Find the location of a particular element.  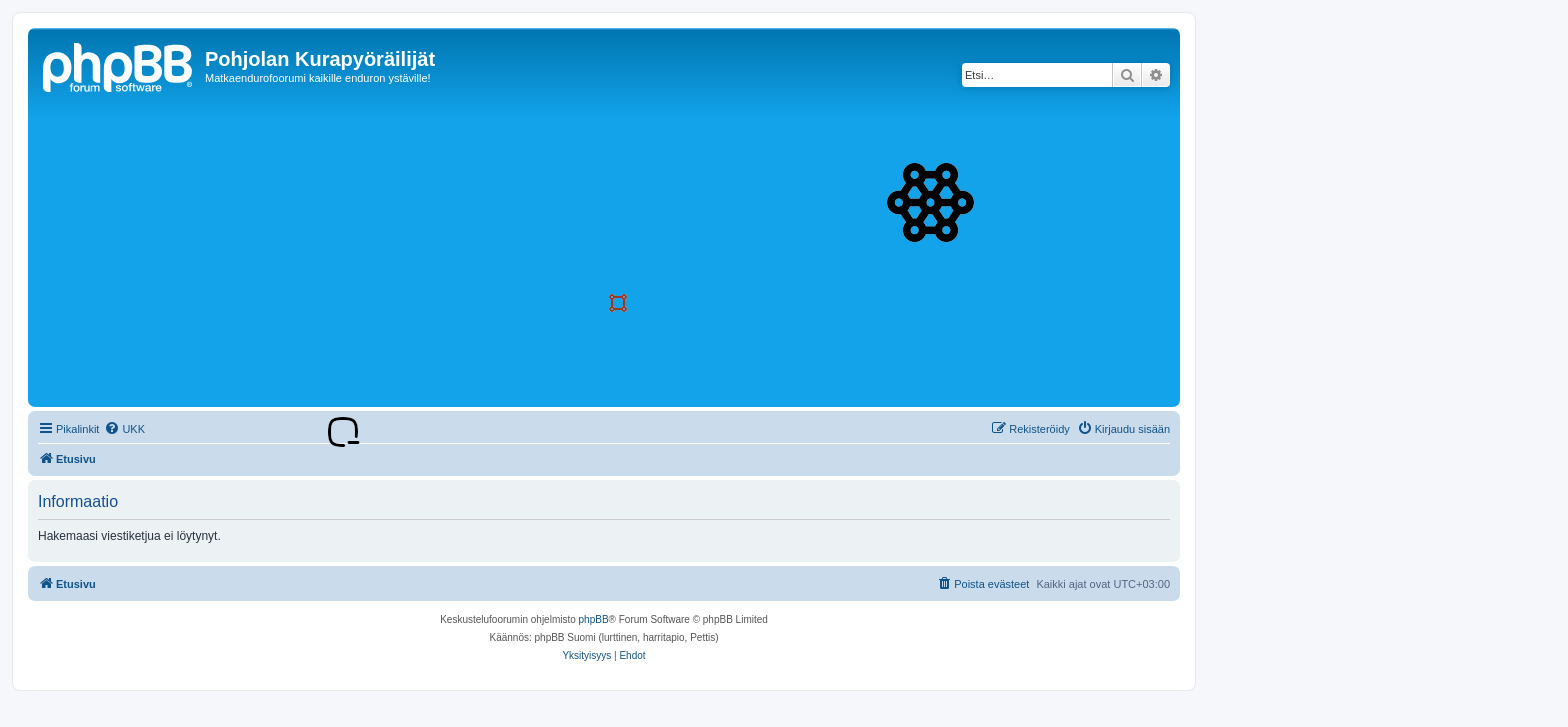

view star-ring network topology is located at coordinates (930, 202).